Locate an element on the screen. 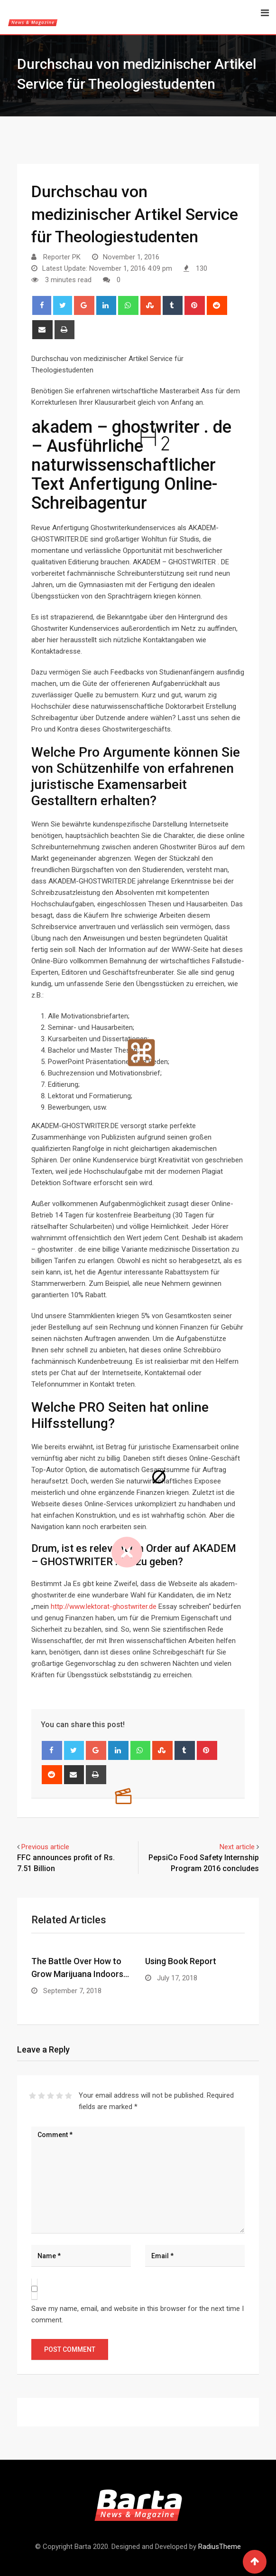 This screenshot has width=276, height=2576. format text as heading level 2 is located at coordinates (153, 439).